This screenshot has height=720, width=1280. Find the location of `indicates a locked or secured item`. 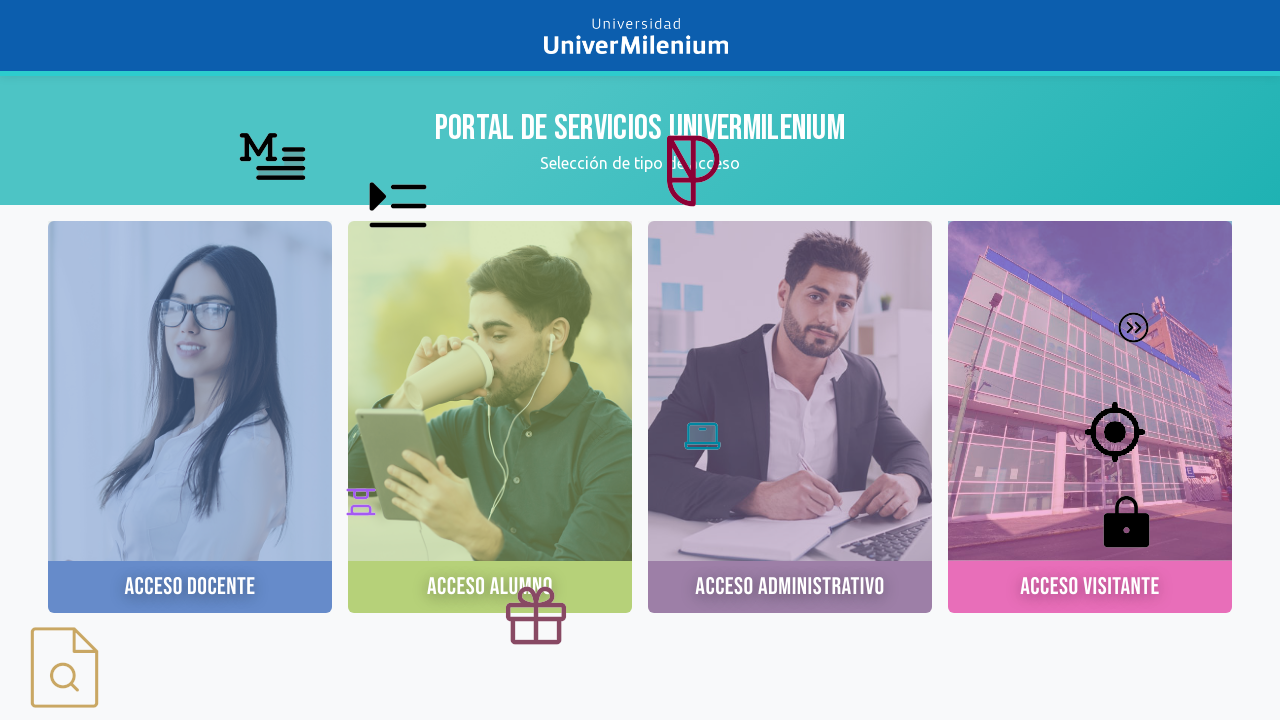

indicates a locked or secured item is located at coordinates (1126, 524).